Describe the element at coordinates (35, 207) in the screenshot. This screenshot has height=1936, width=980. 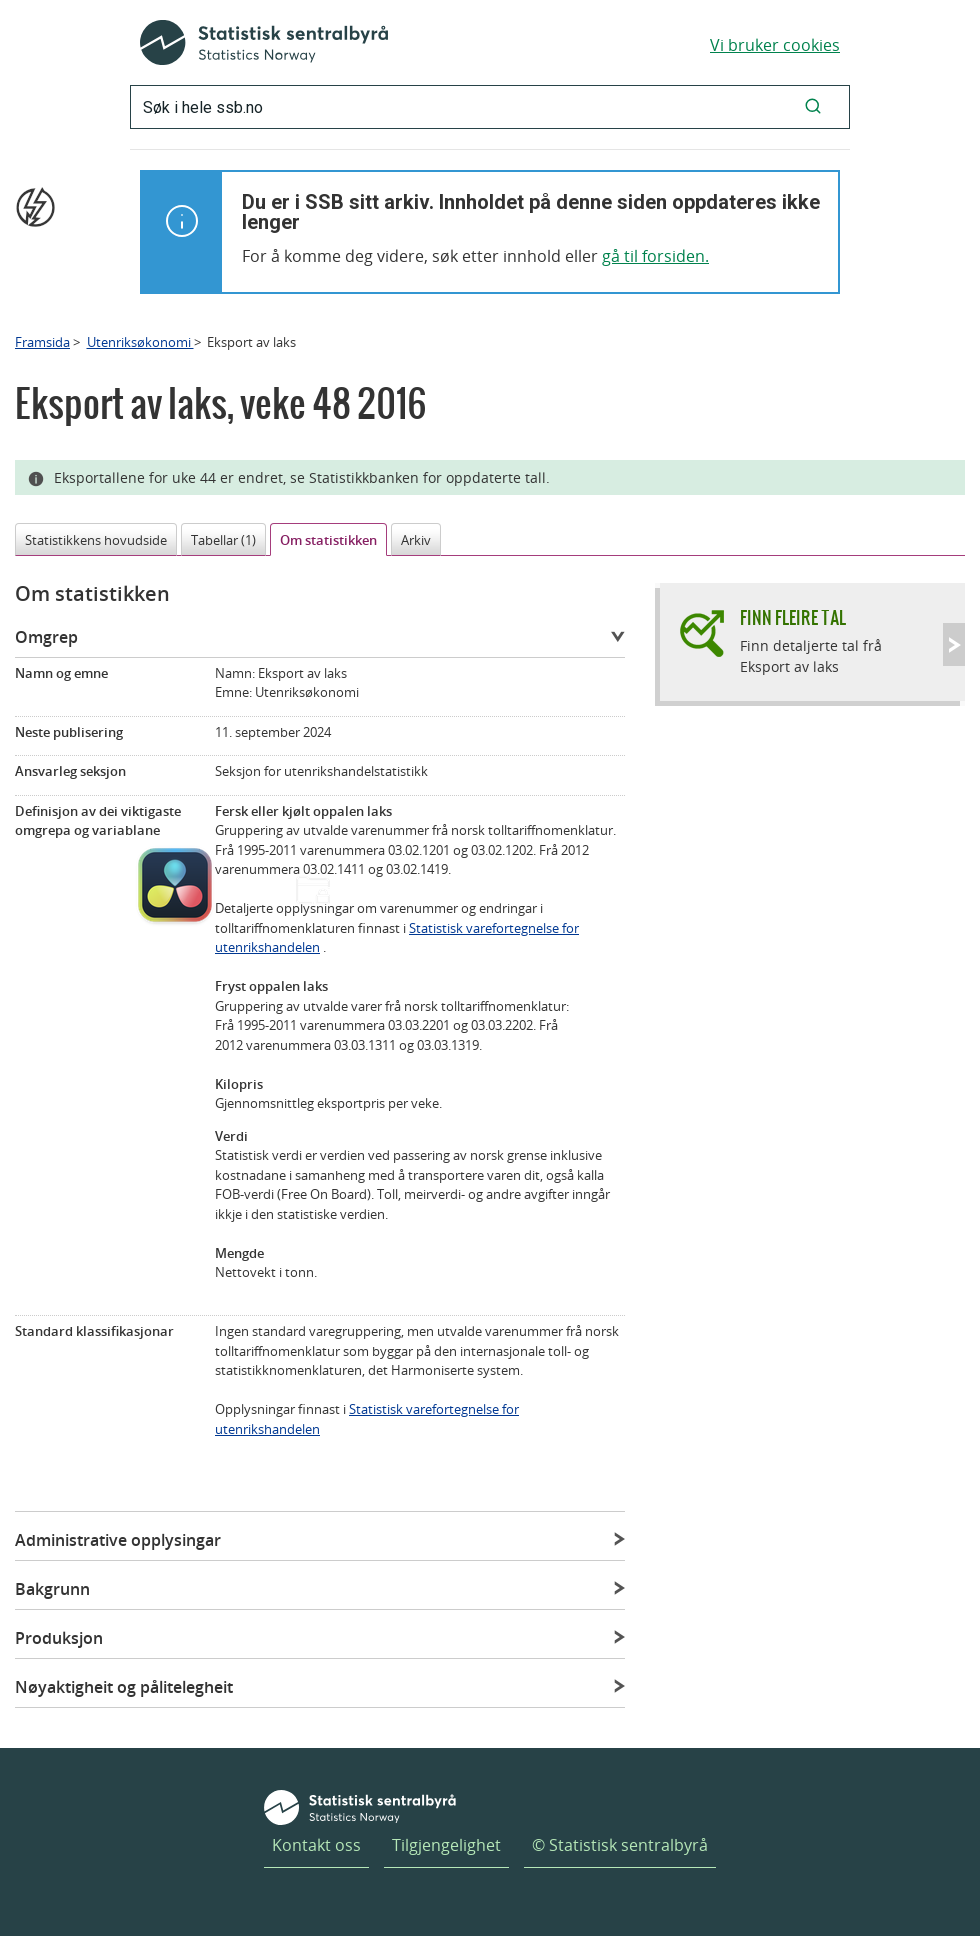
I see `thunderbolt port or connection status` at that location.